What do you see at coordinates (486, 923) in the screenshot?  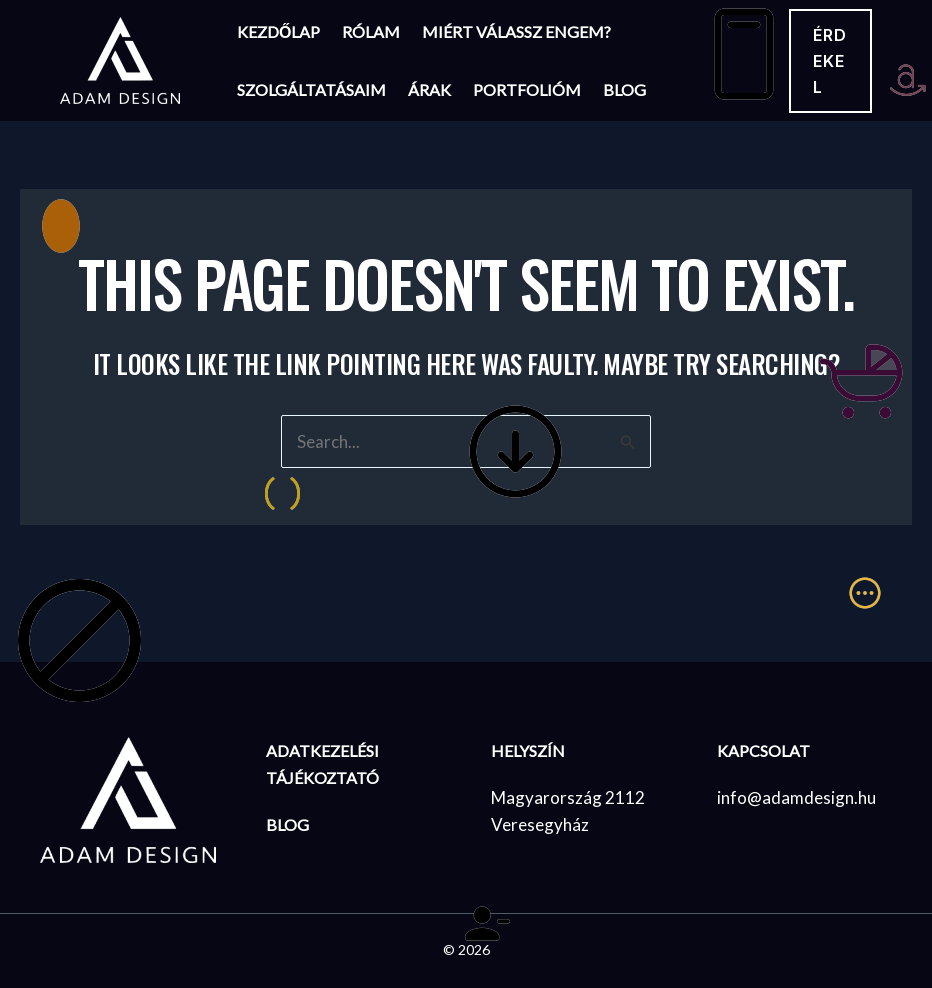 I see `remove a contact or friend` at bounding box center [486, 923].